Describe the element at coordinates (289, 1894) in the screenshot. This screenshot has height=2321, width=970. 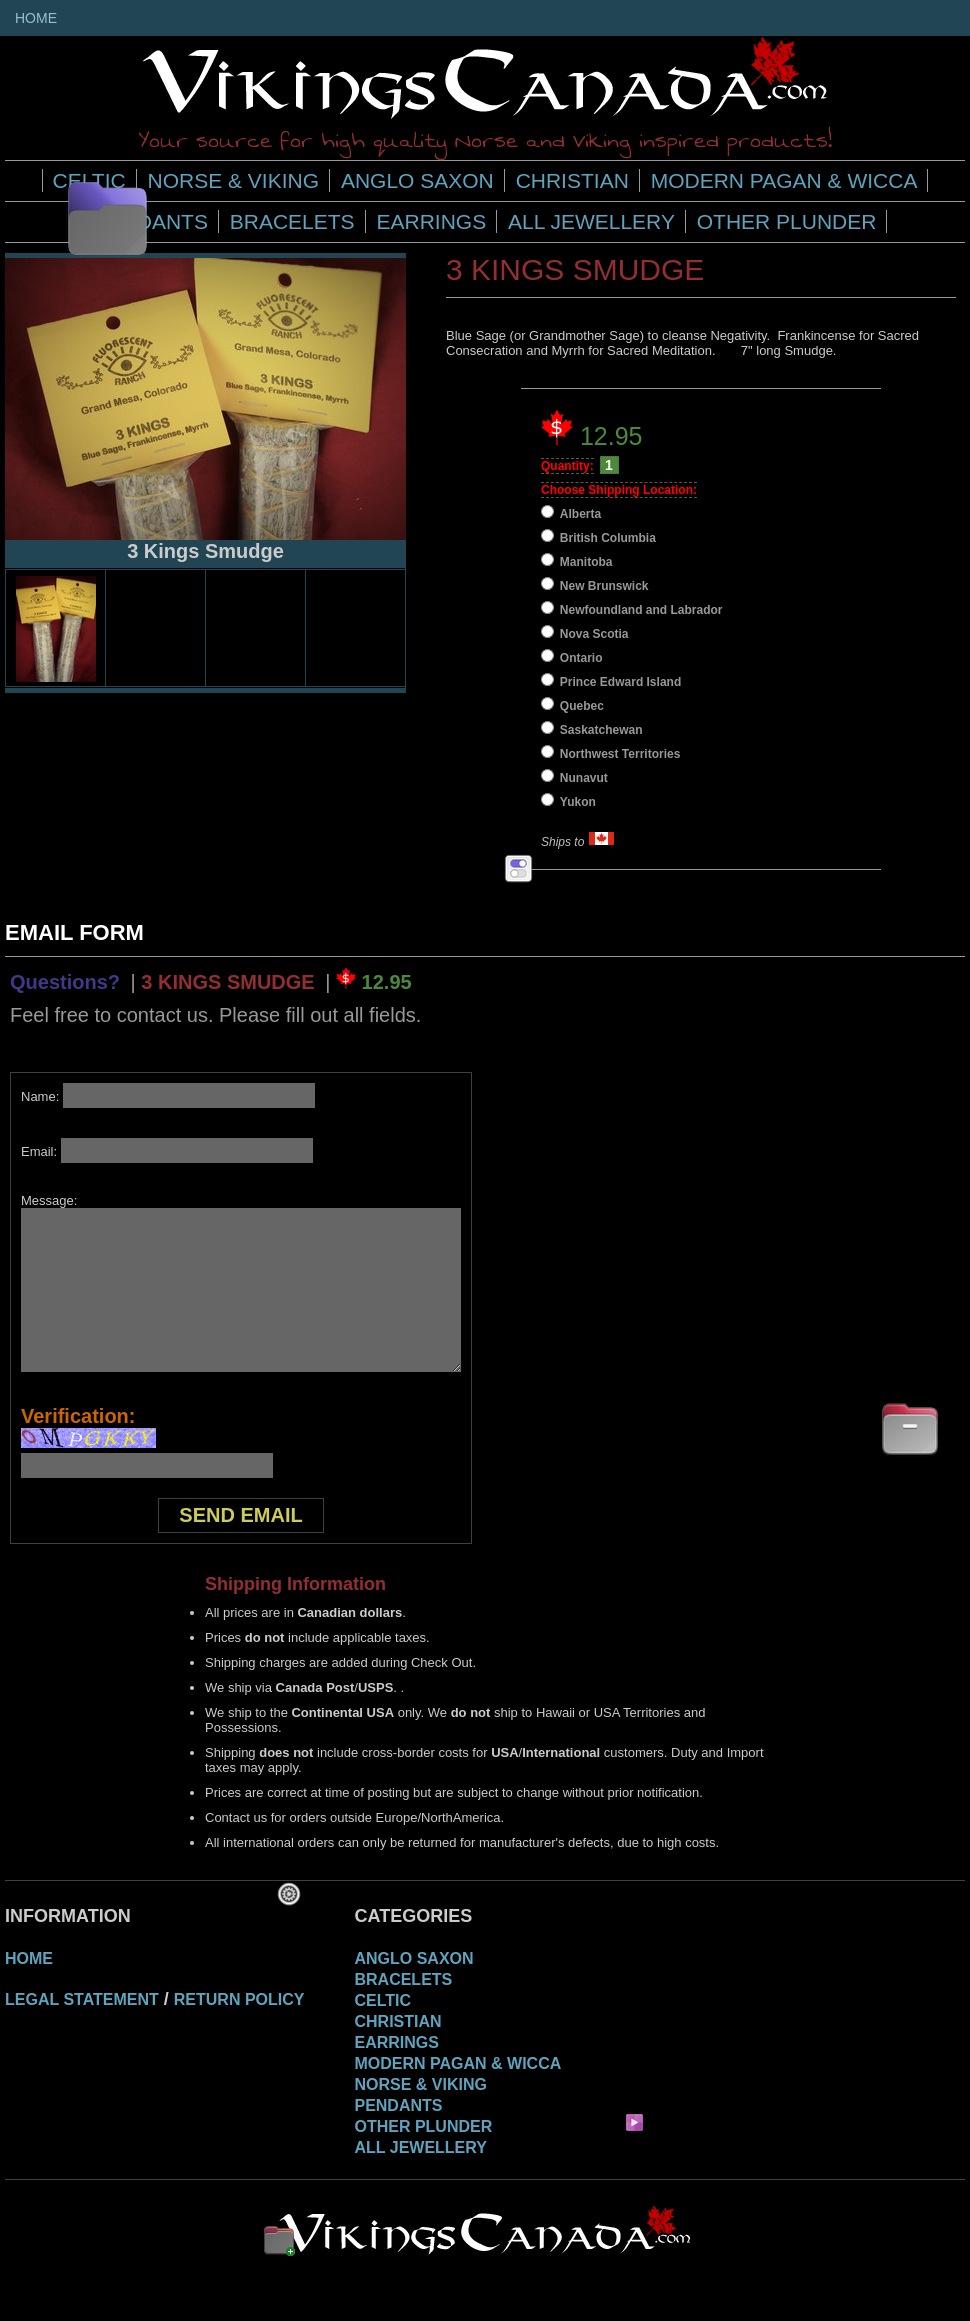
I see `view or edit document properties` at that location.